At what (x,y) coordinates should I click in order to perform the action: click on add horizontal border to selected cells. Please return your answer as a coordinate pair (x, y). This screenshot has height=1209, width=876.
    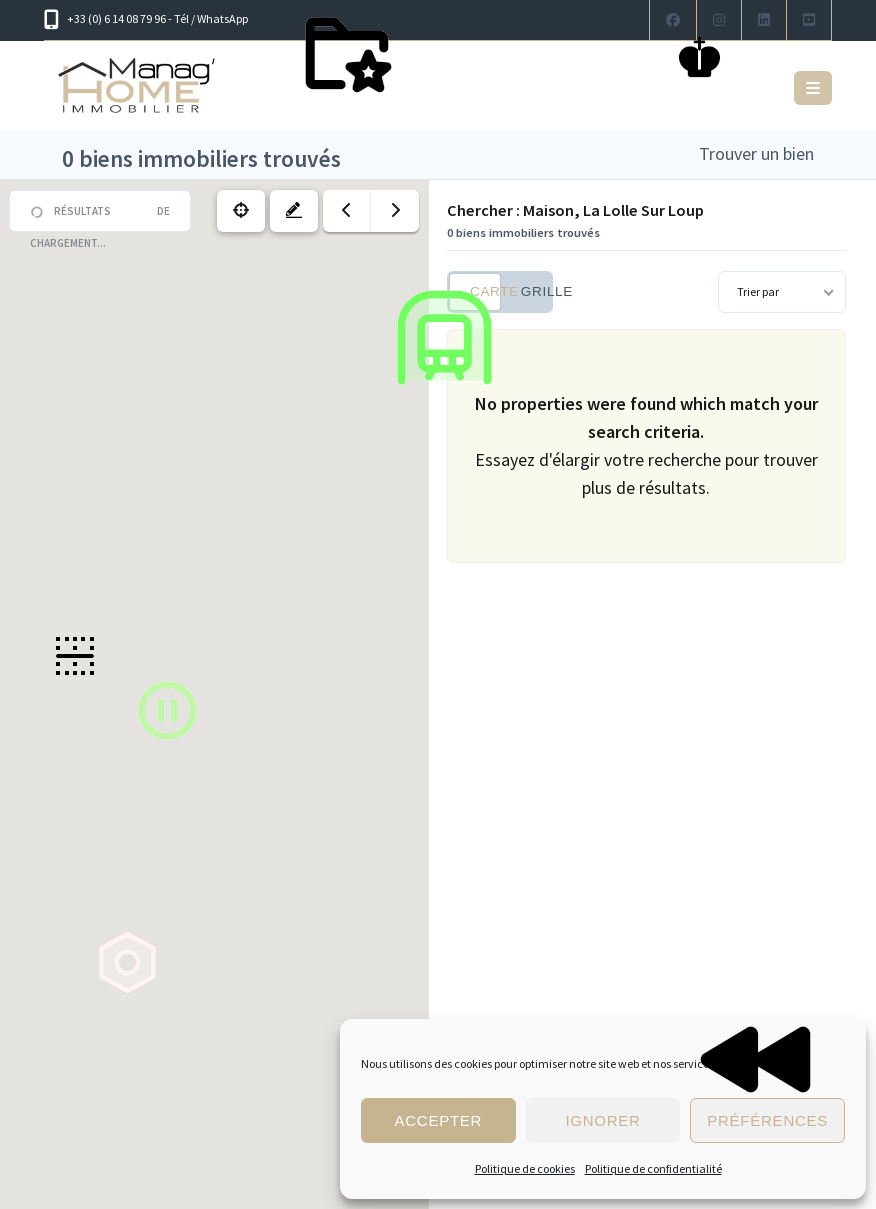
    Looking at the image, I should click on (75, 656).